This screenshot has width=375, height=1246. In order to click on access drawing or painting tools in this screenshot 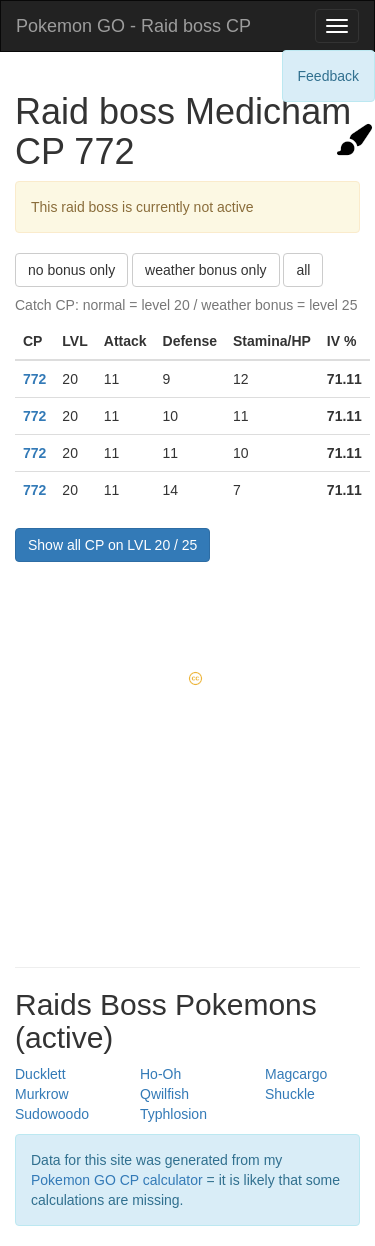, I will do `click(354, 139)`.